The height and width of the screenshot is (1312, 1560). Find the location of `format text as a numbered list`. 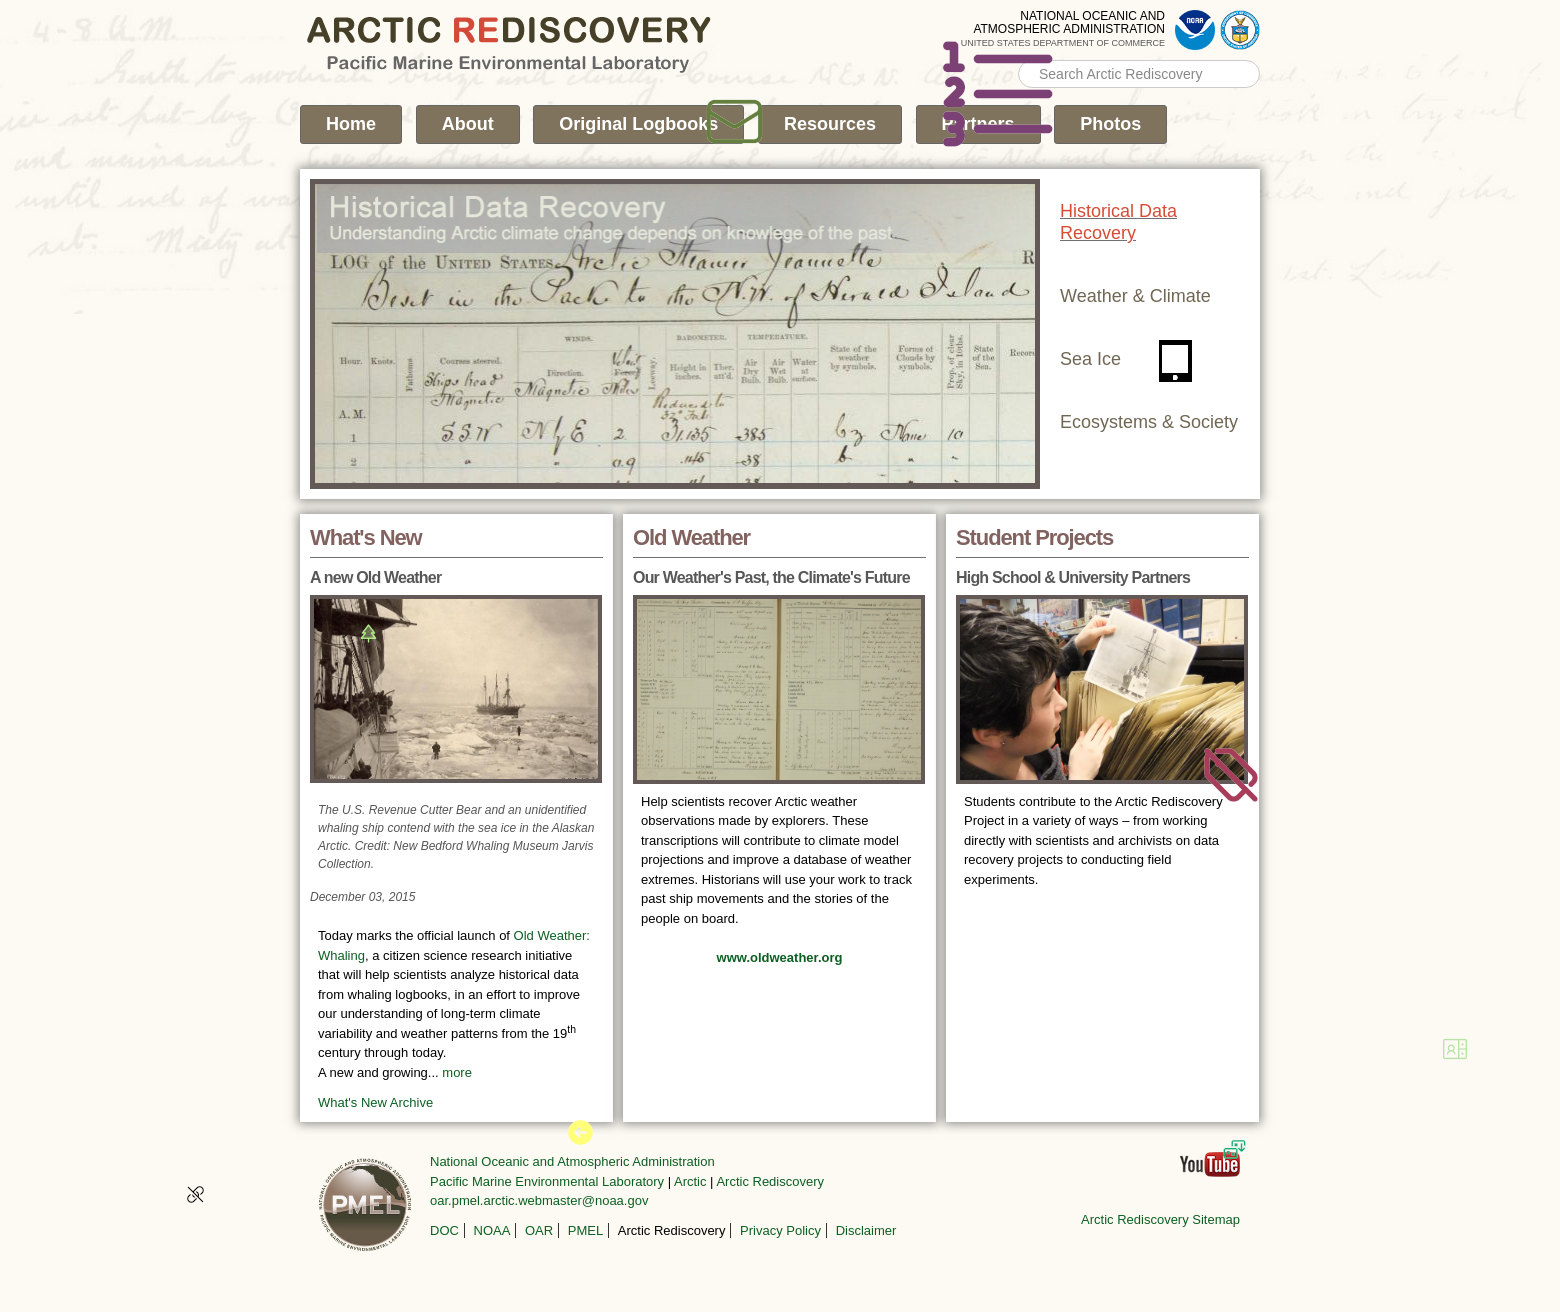

format text as a numbered list is located at coordinates (1000, 94).